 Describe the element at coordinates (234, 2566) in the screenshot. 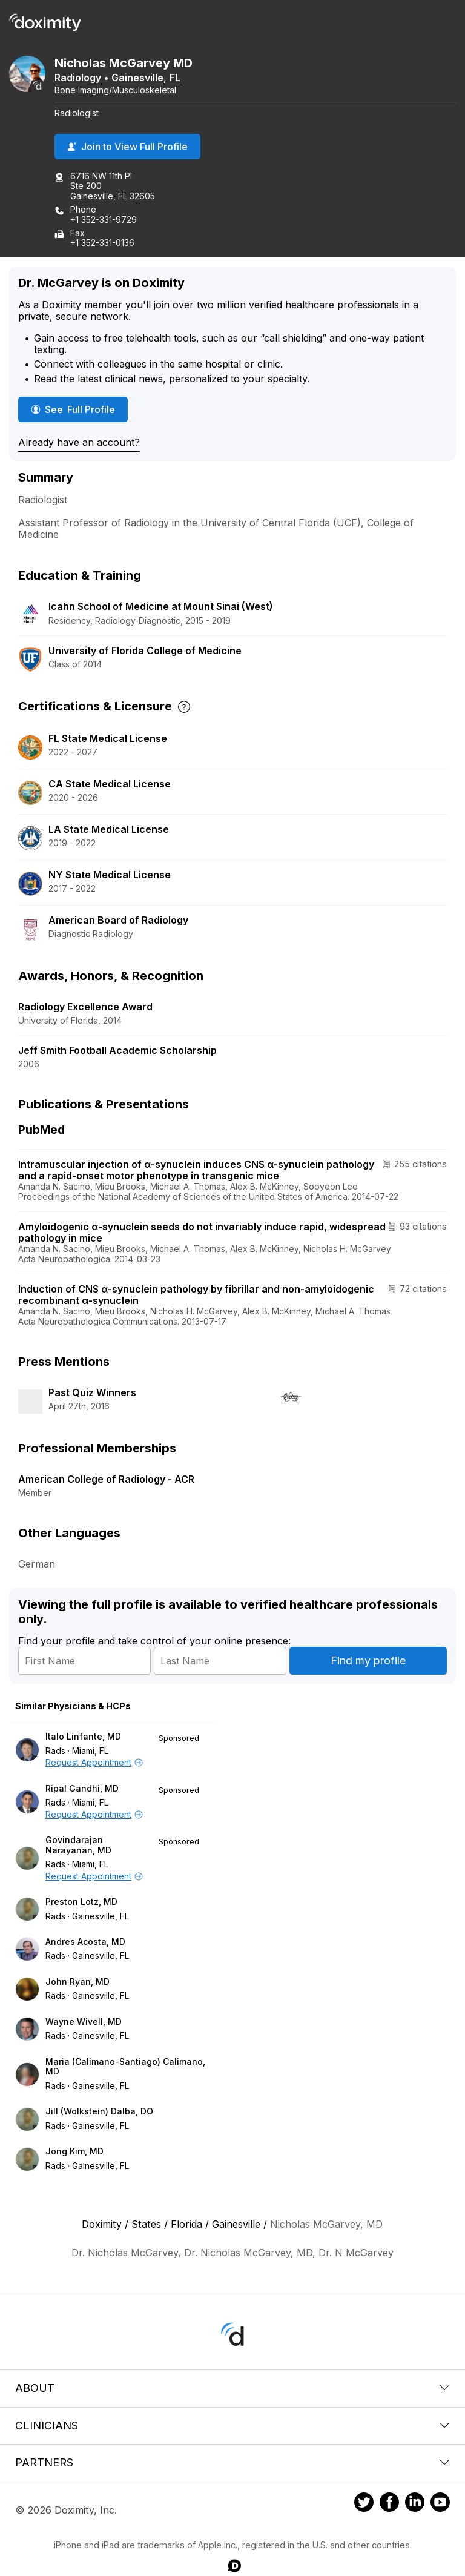

I see `open Disqus comments section` at that location.